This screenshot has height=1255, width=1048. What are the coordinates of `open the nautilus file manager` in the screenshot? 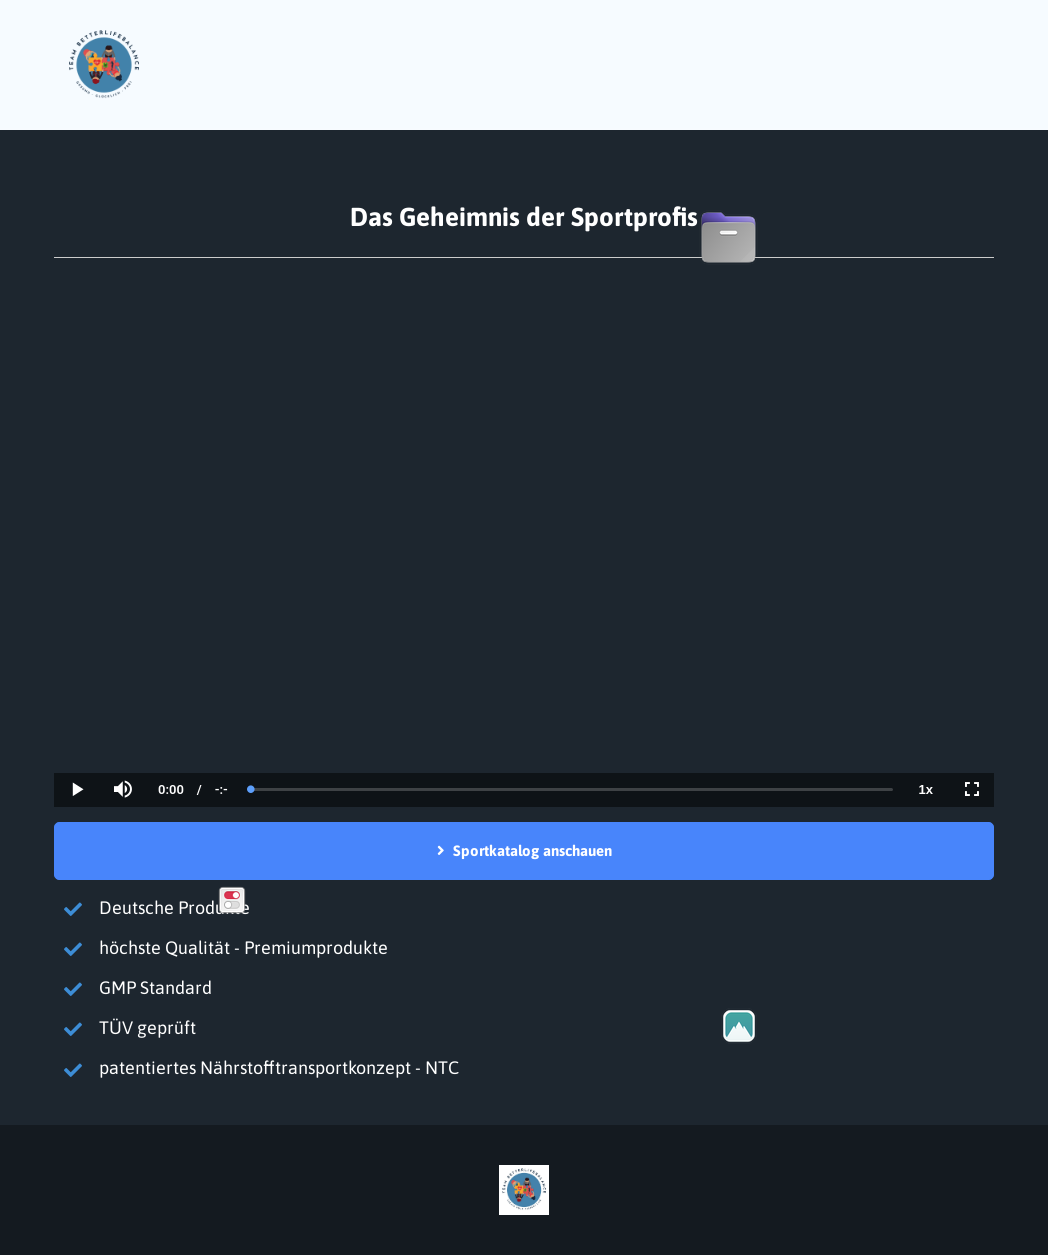 It's located at (728, 237).